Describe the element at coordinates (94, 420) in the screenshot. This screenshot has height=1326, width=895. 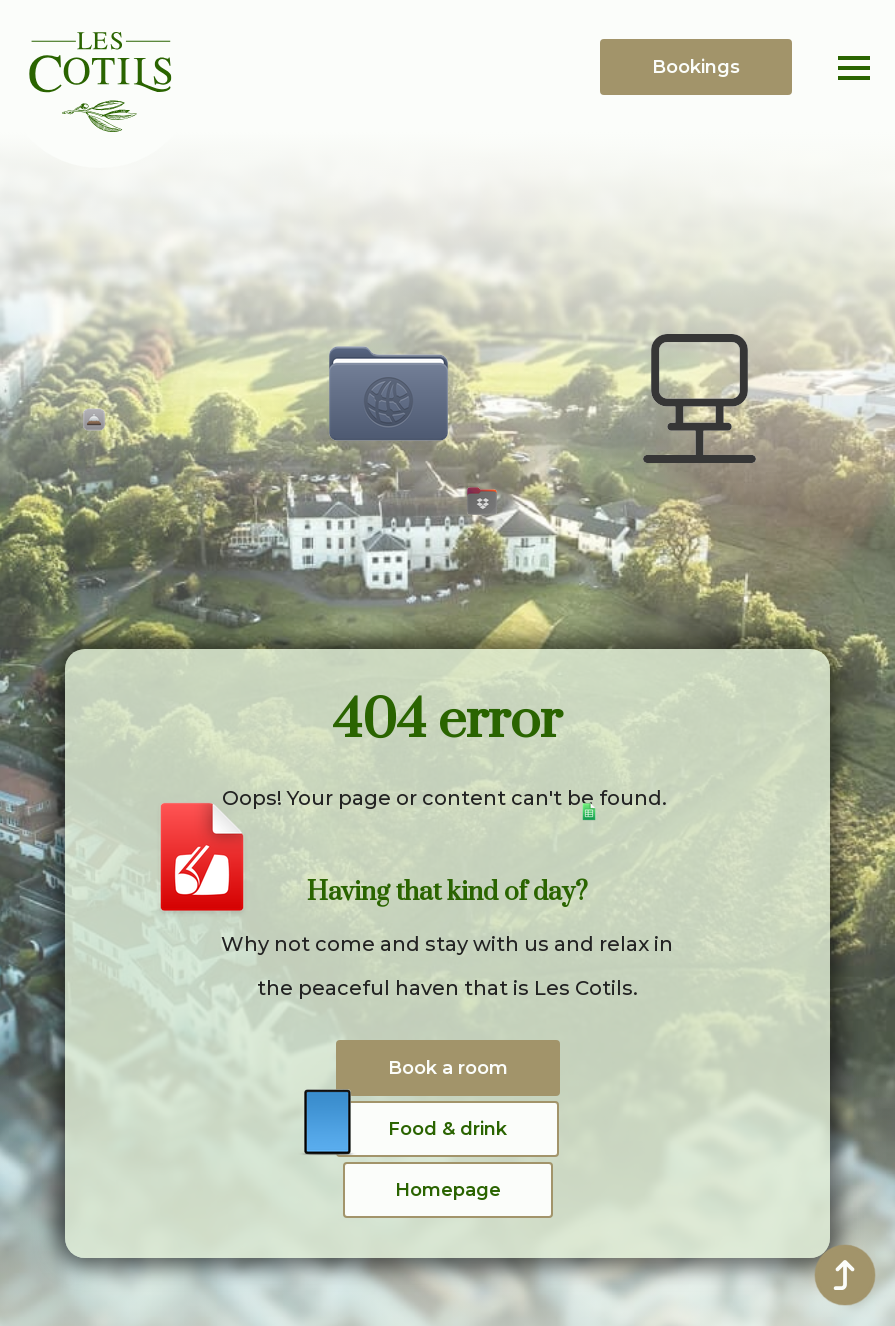
I see `access system services preferences` at that location.